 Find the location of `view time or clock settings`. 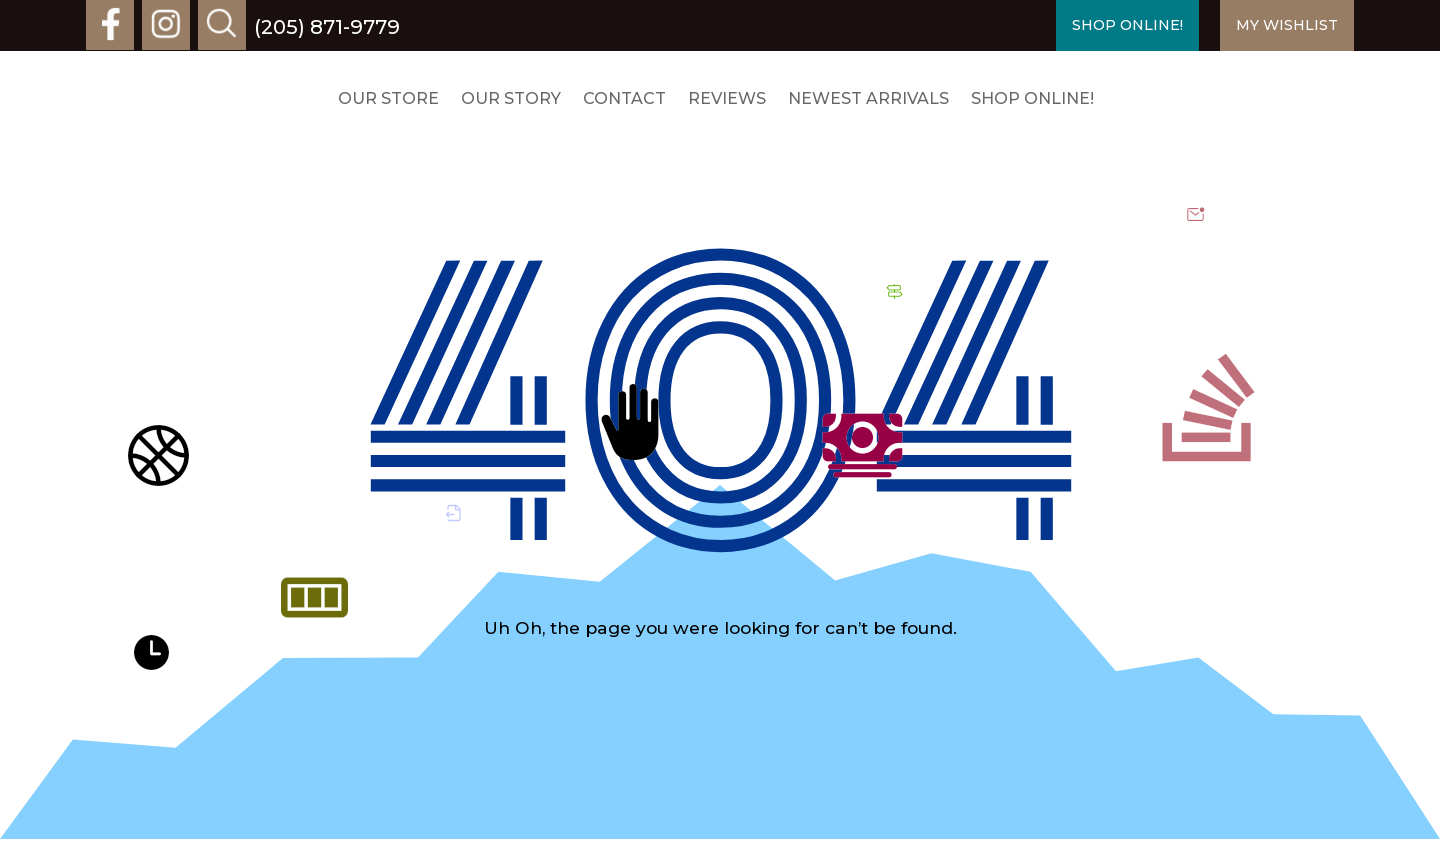

view time or clock settings is located at coordinates (151, 652).